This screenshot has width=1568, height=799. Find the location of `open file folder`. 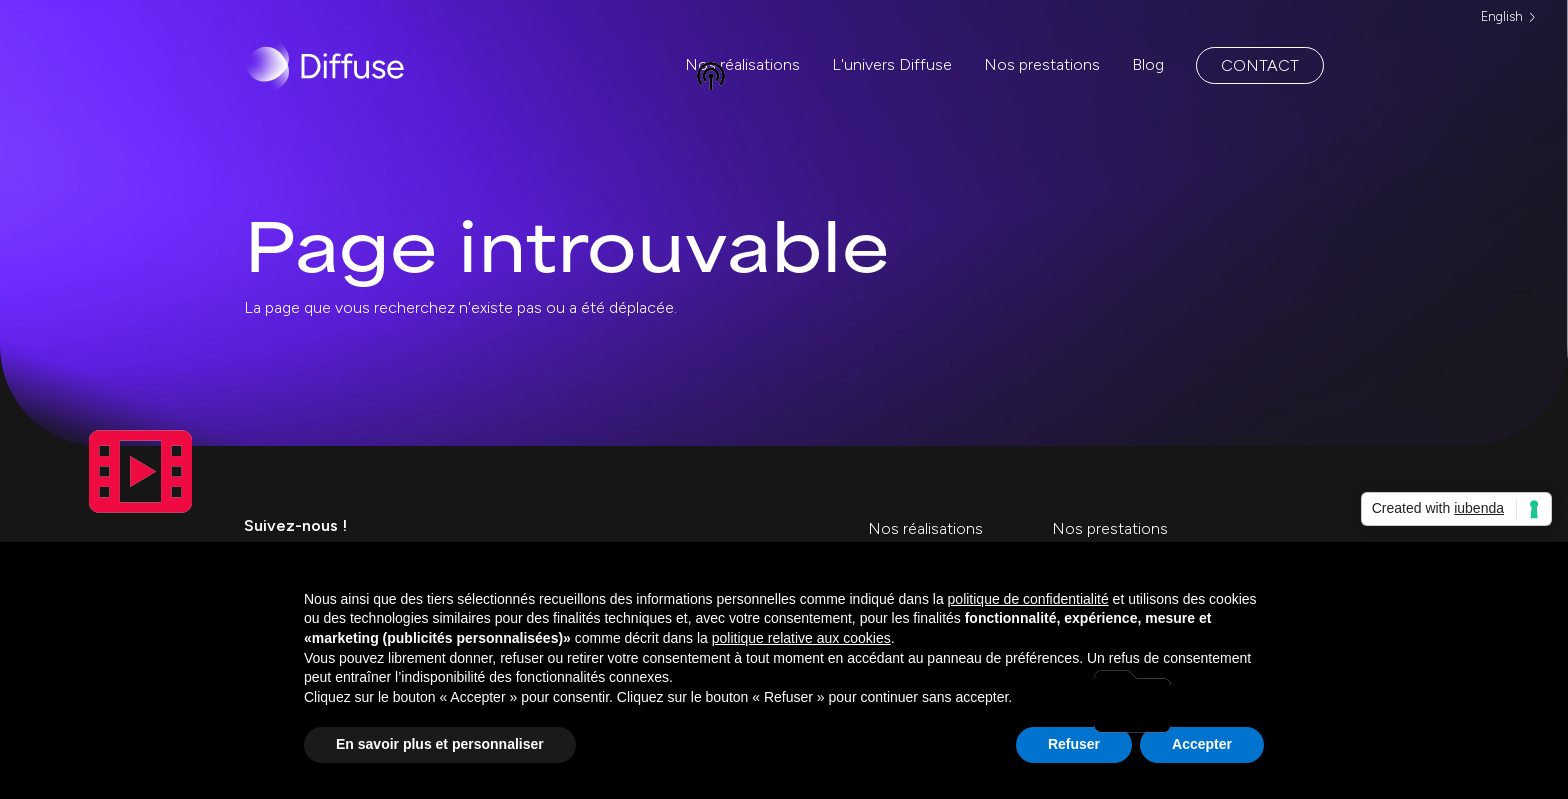

open file folder is located at coordinates (1132, 701).